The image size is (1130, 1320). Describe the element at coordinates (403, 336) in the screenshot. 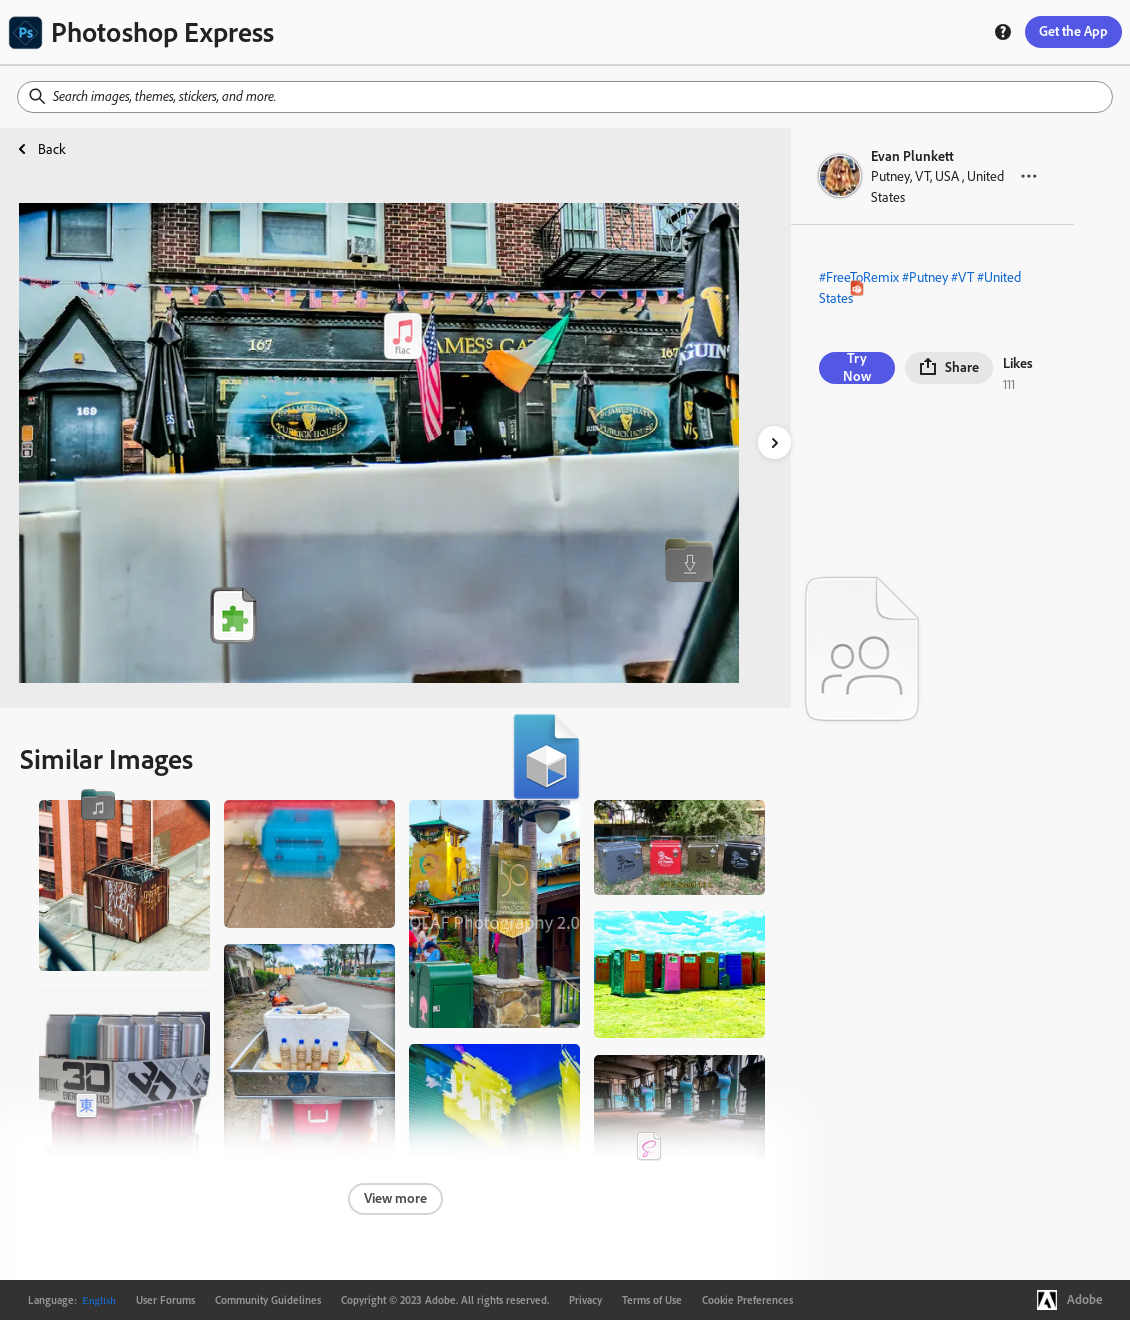

I see `a flac audio file` at that location.